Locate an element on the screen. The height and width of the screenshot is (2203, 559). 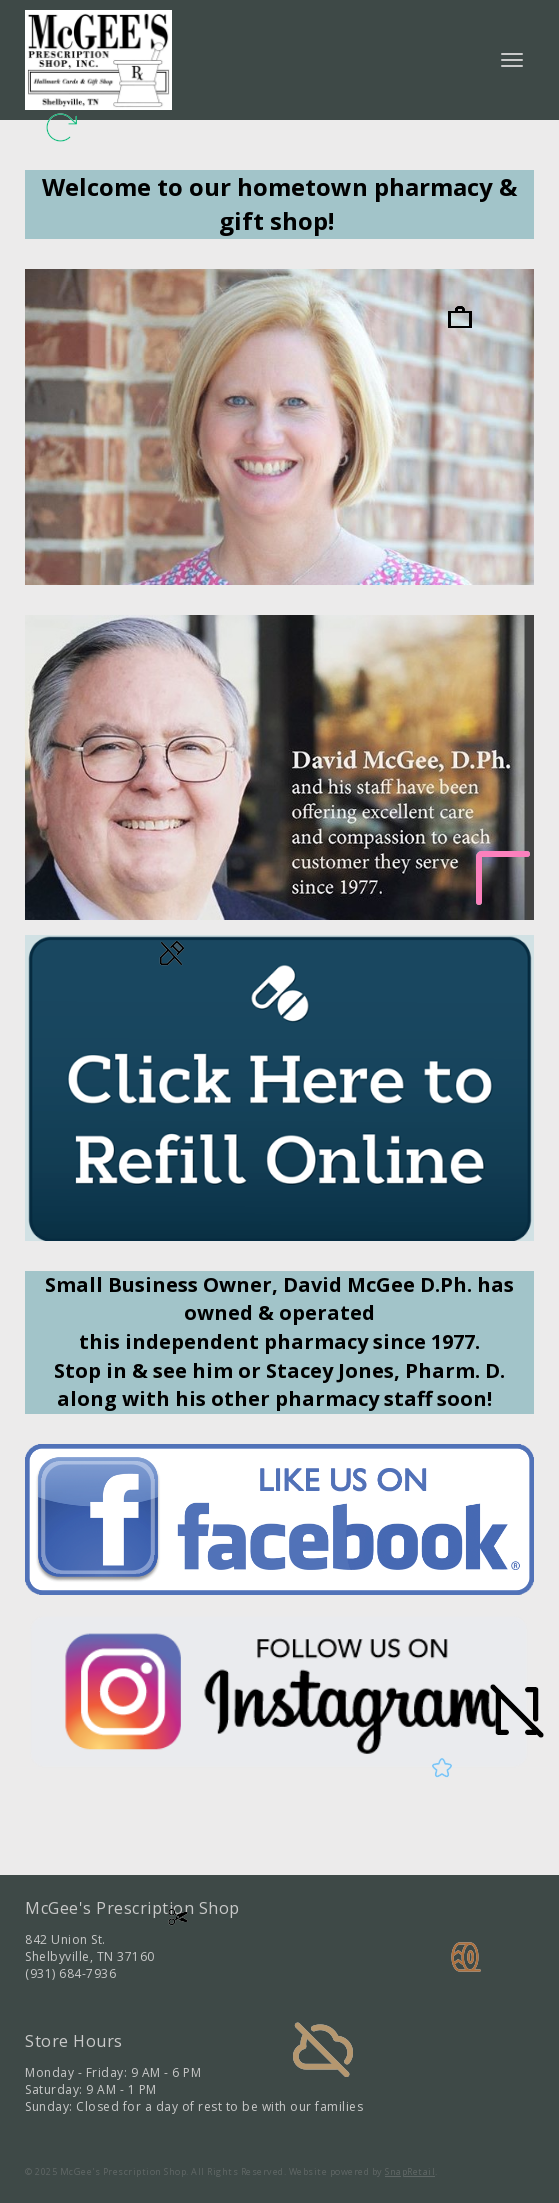
view tire pressure or status is located at coordinates (465, 1957).